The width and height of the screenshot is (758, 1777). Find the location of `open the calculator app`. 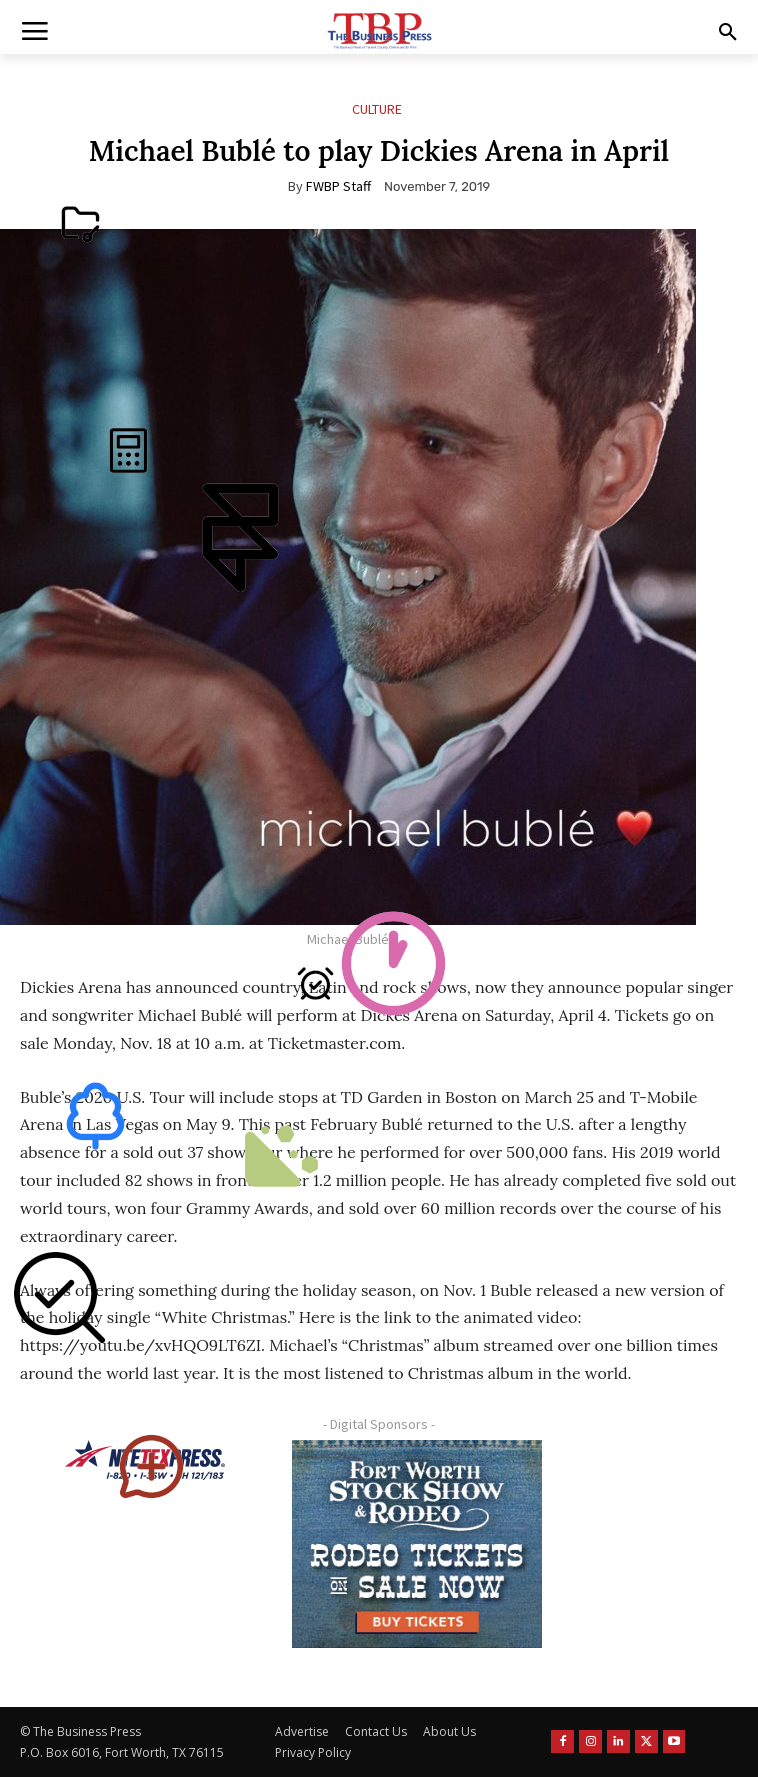

open the calculator app is located at coordinates (128, 450).